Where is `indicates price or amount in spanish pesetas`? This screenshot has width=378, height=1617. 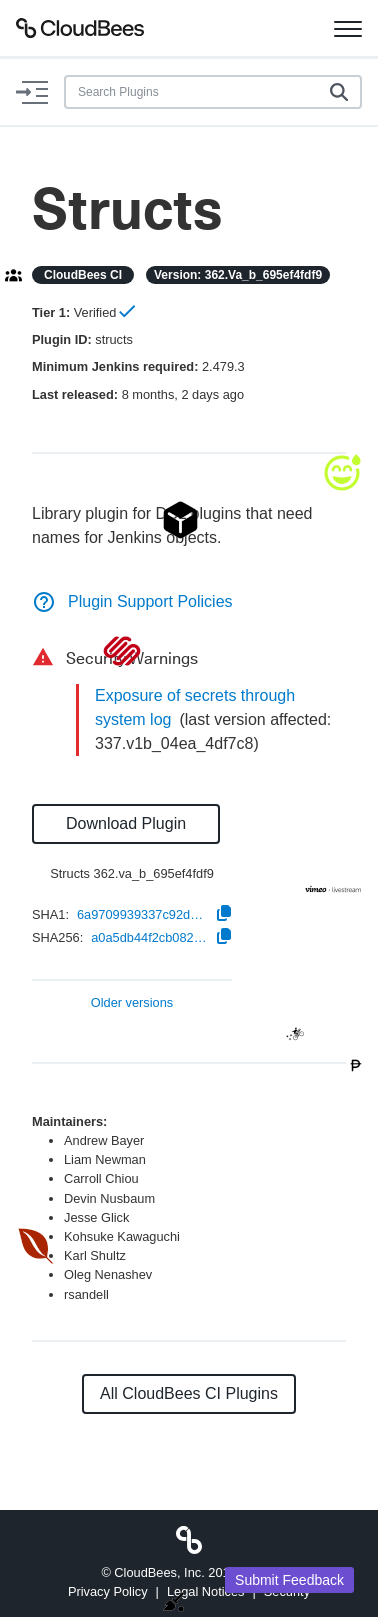 indicates price or amount in spanish pesetas is located at coordinates (355, 1065).